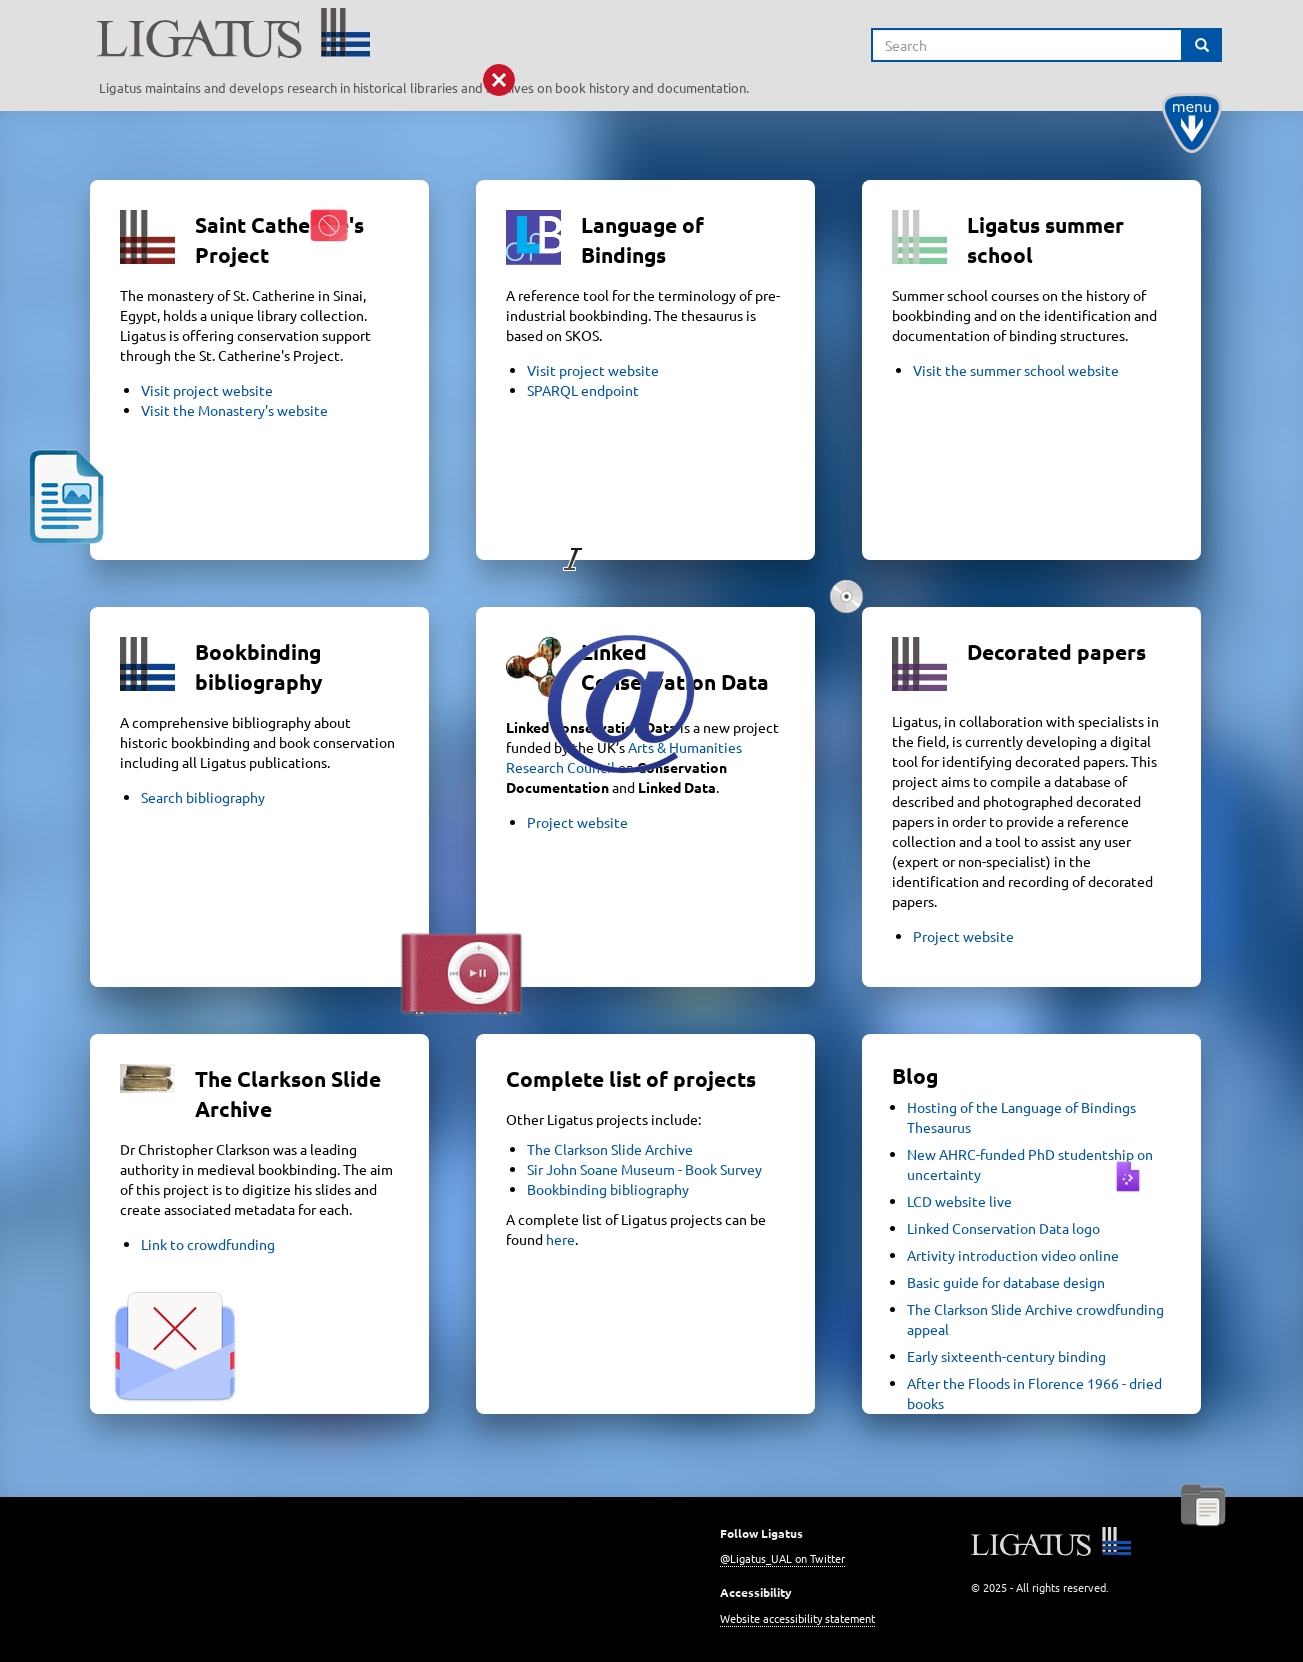  I want to click on indicates a connected iPod shuffle device, so click(461, 951).